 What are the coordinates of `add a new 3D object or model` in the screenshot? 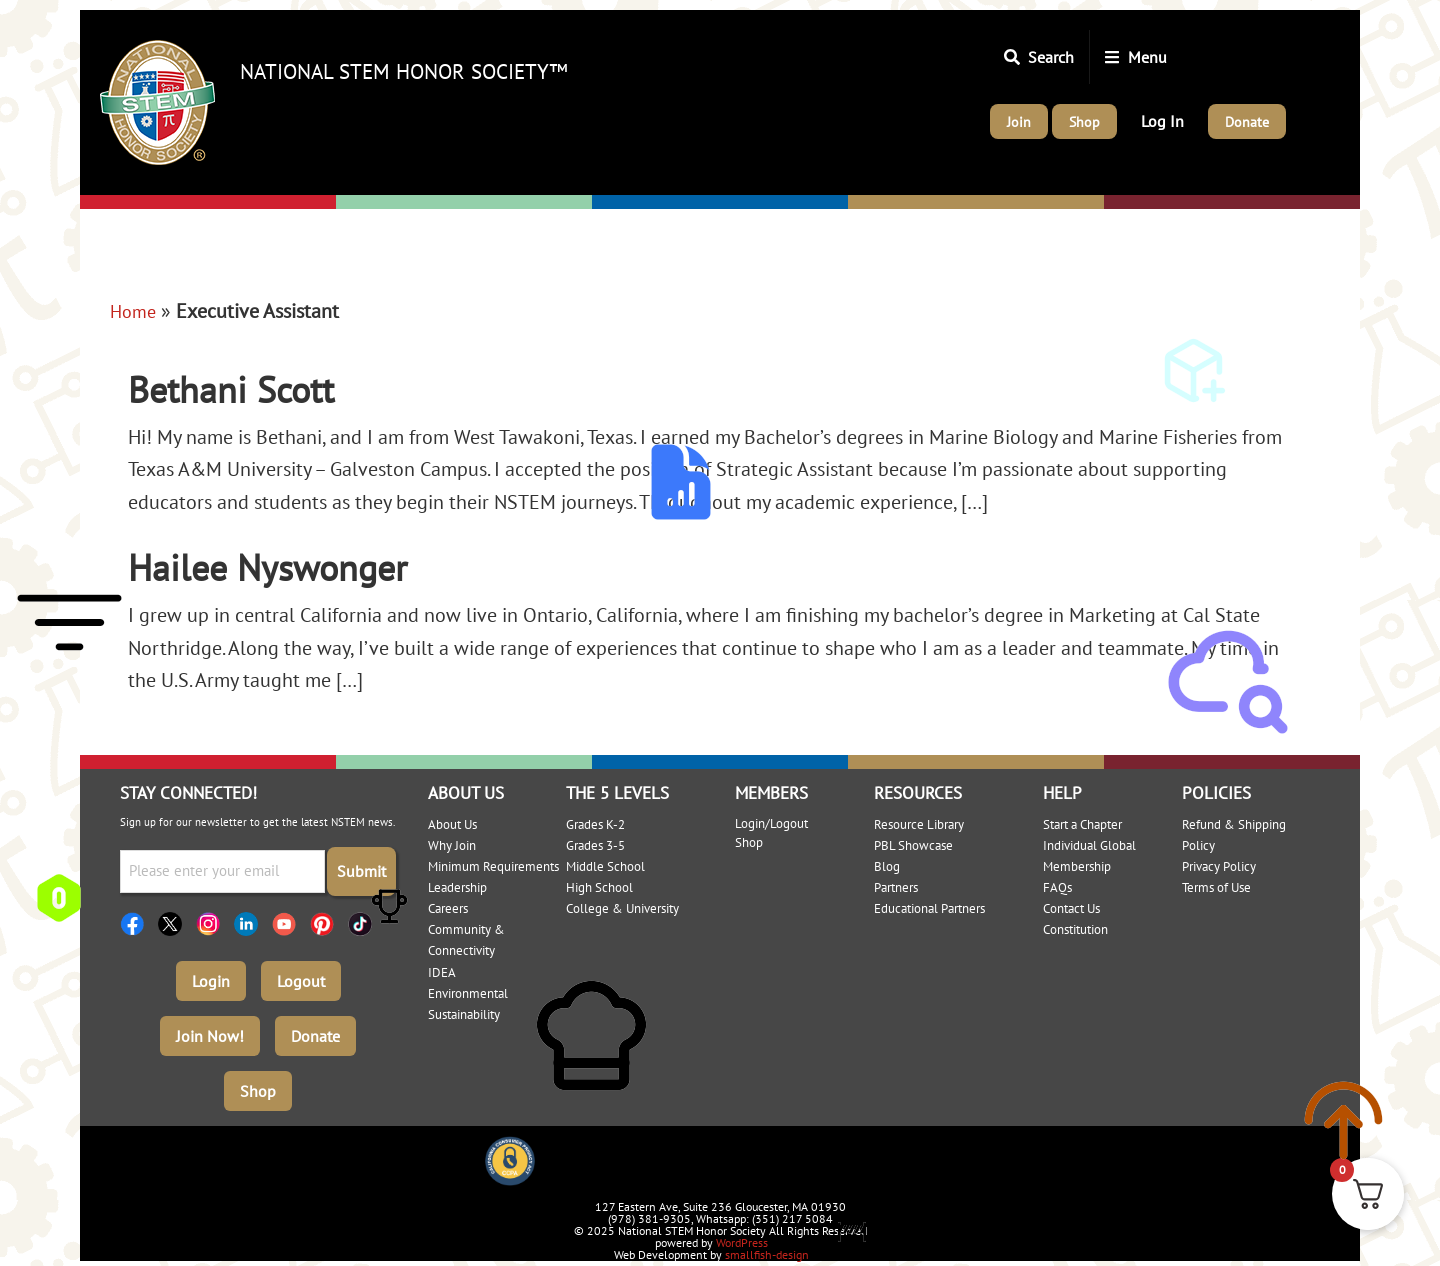 It's located at (1193, 370).